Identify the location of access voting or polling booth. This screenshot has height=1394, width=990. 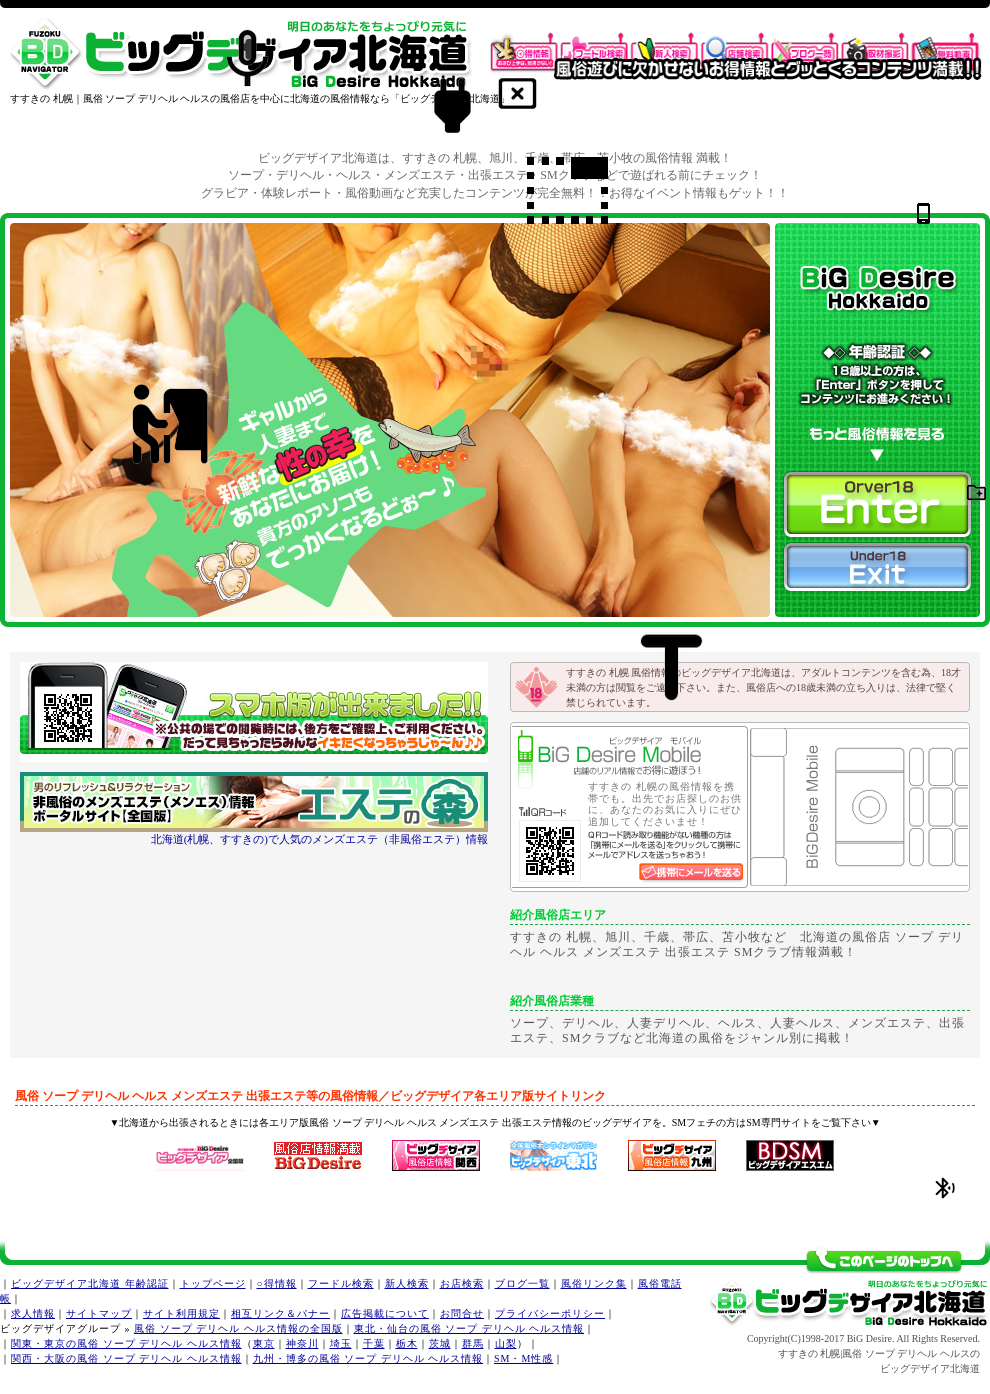
(168, 424).